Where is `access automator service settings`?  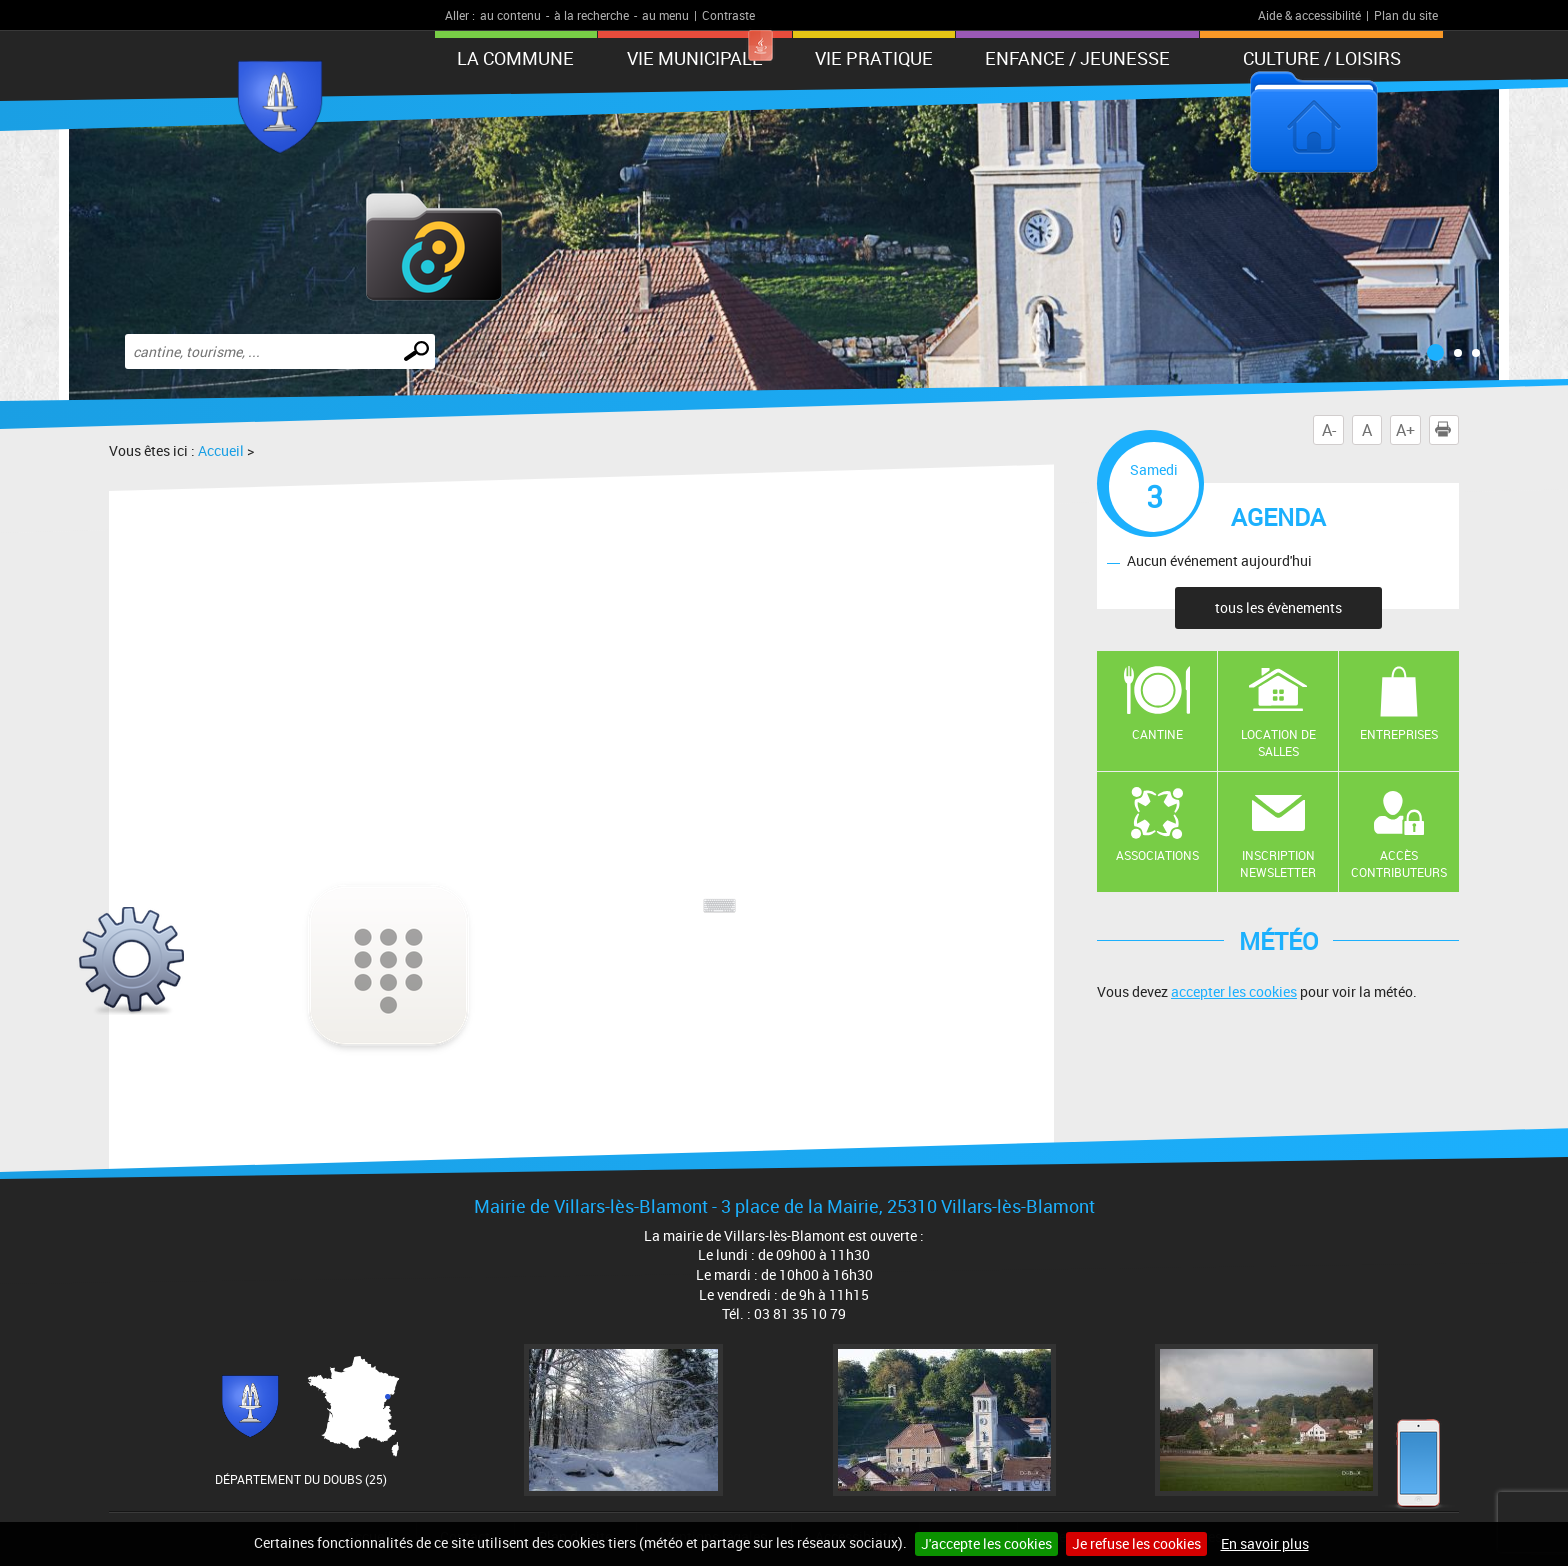
access automator service settings is located at coordinates (130, 961).